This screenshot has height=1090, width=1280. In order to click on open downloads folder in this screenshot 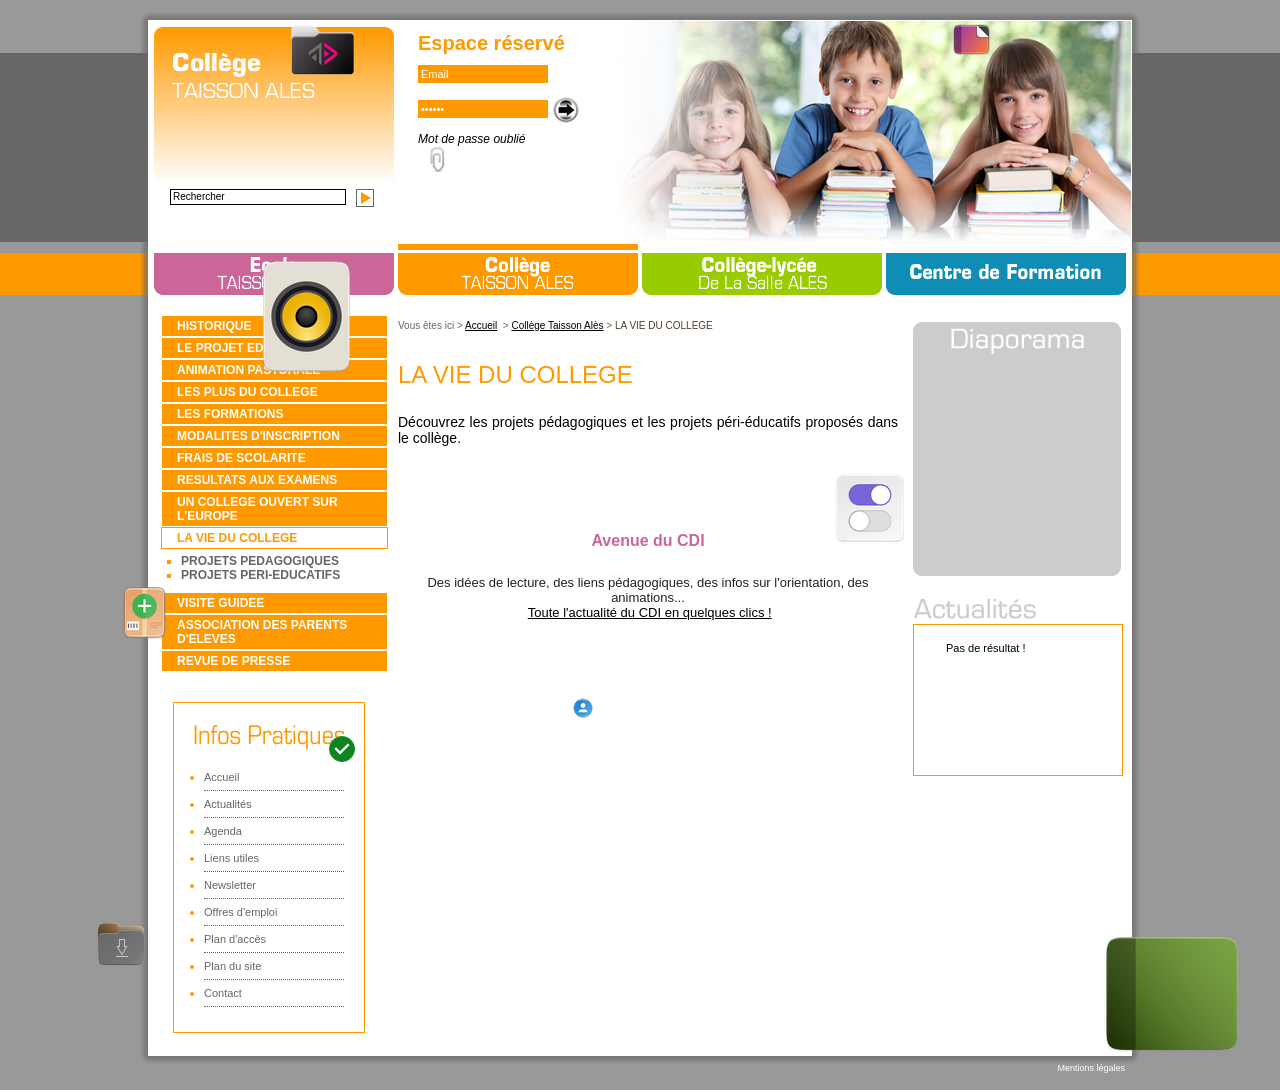, I will do `click(121, 944)`.